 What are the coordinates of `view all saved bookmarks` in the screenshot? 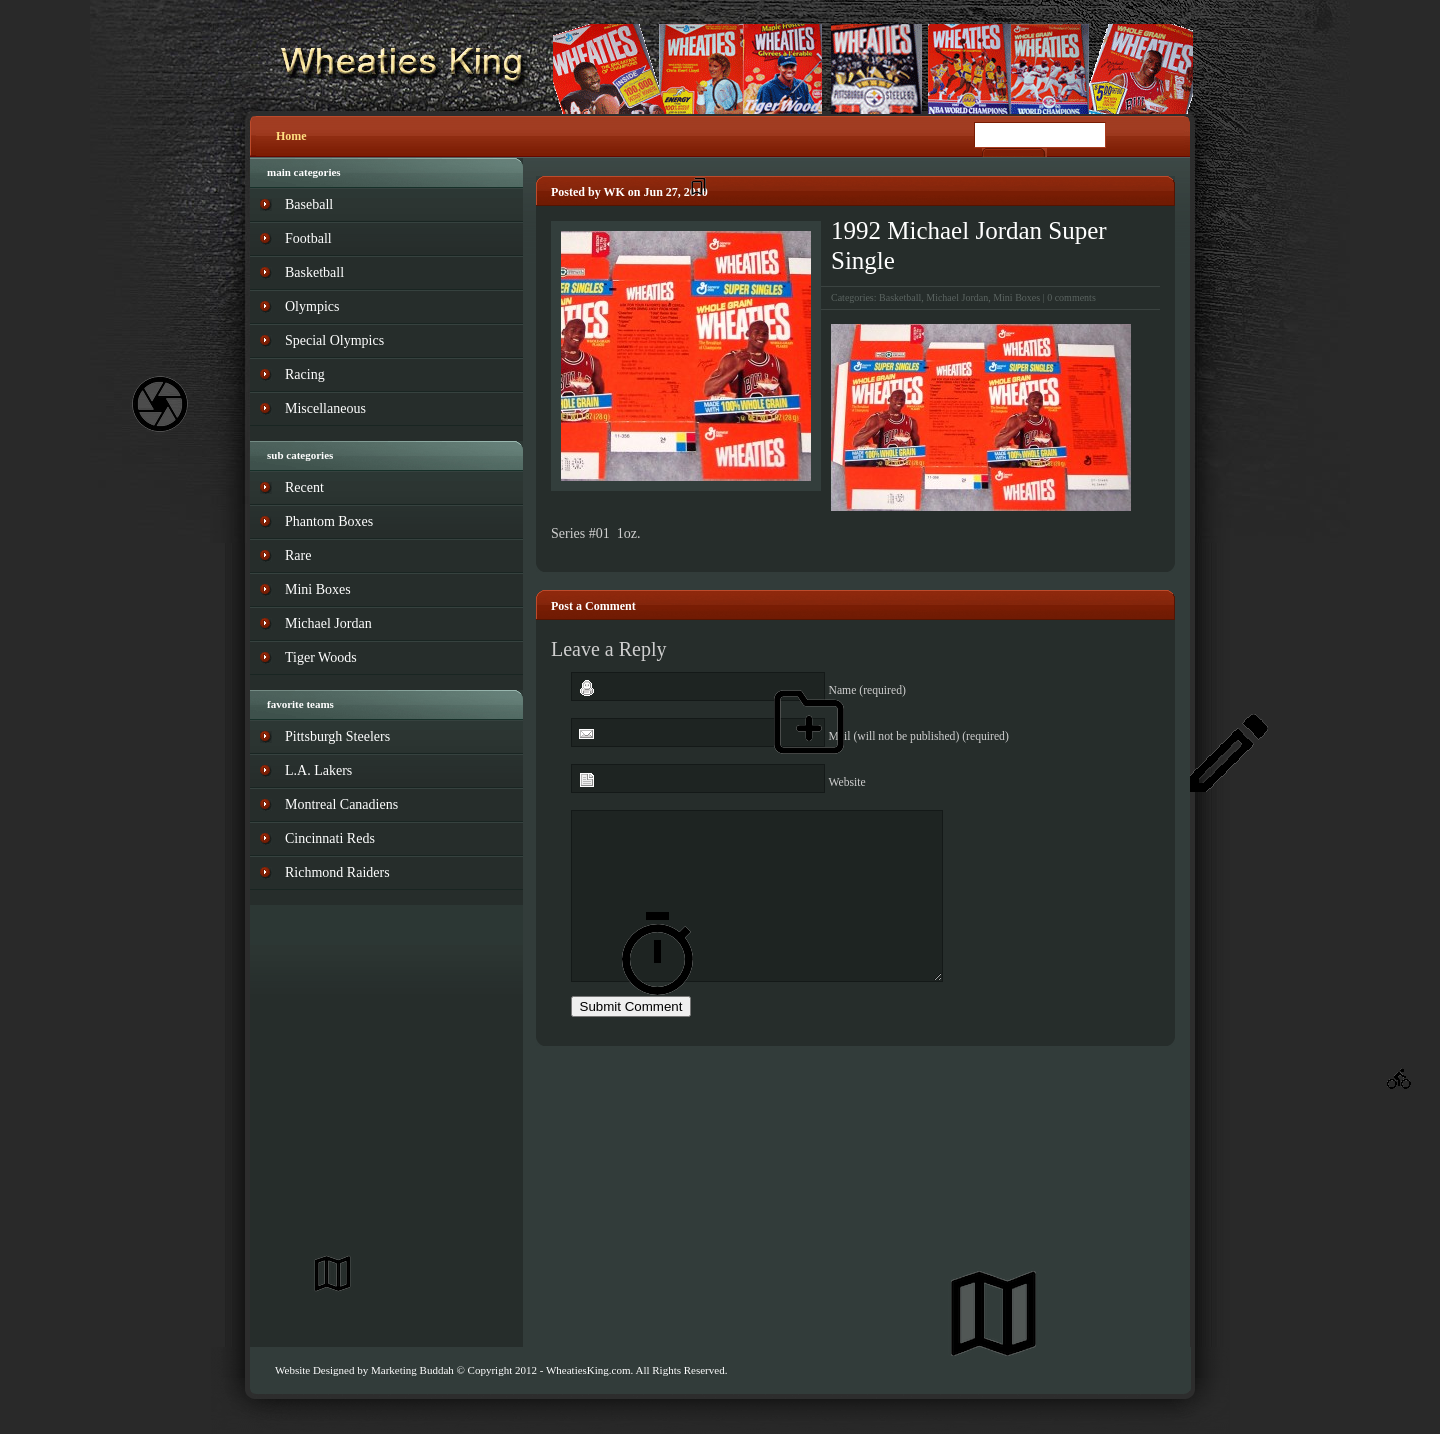 It's located at (698, 186).